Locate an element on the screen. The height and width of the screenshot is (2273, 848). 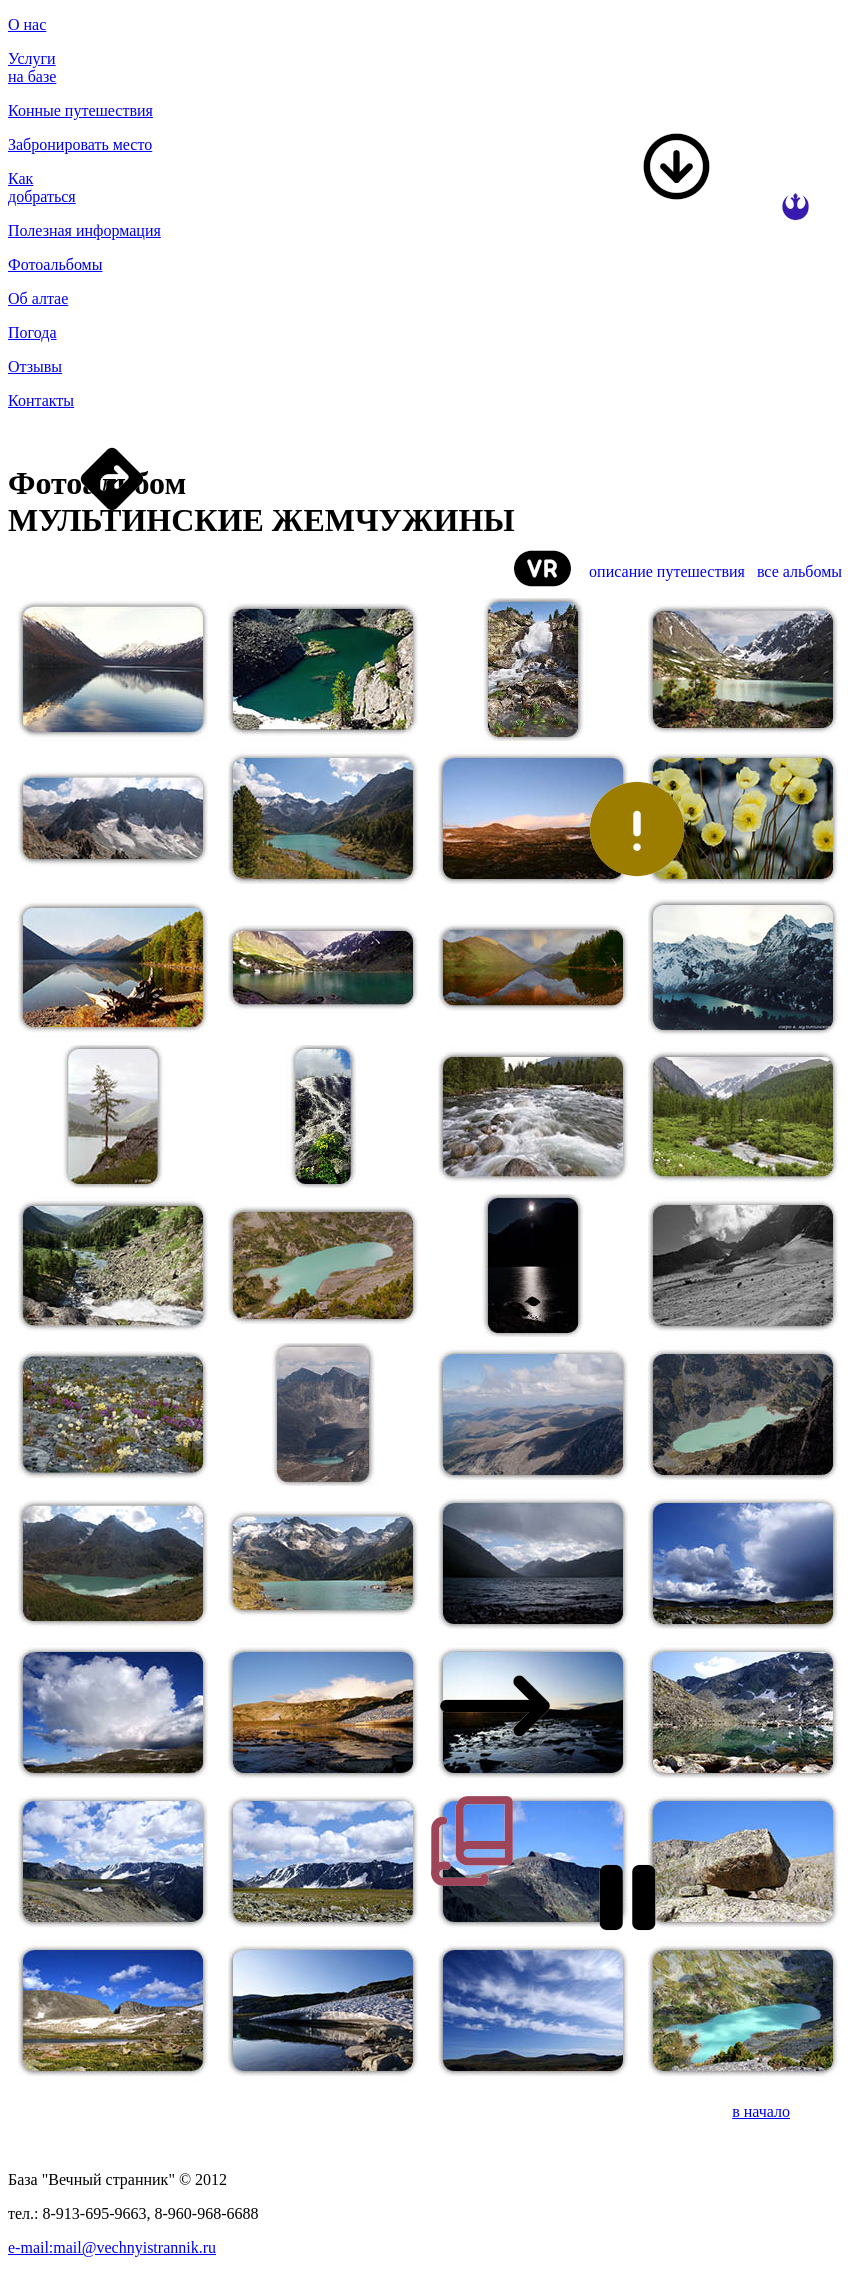
access virtual reality mode or settings is located at coordinates (542, 568).